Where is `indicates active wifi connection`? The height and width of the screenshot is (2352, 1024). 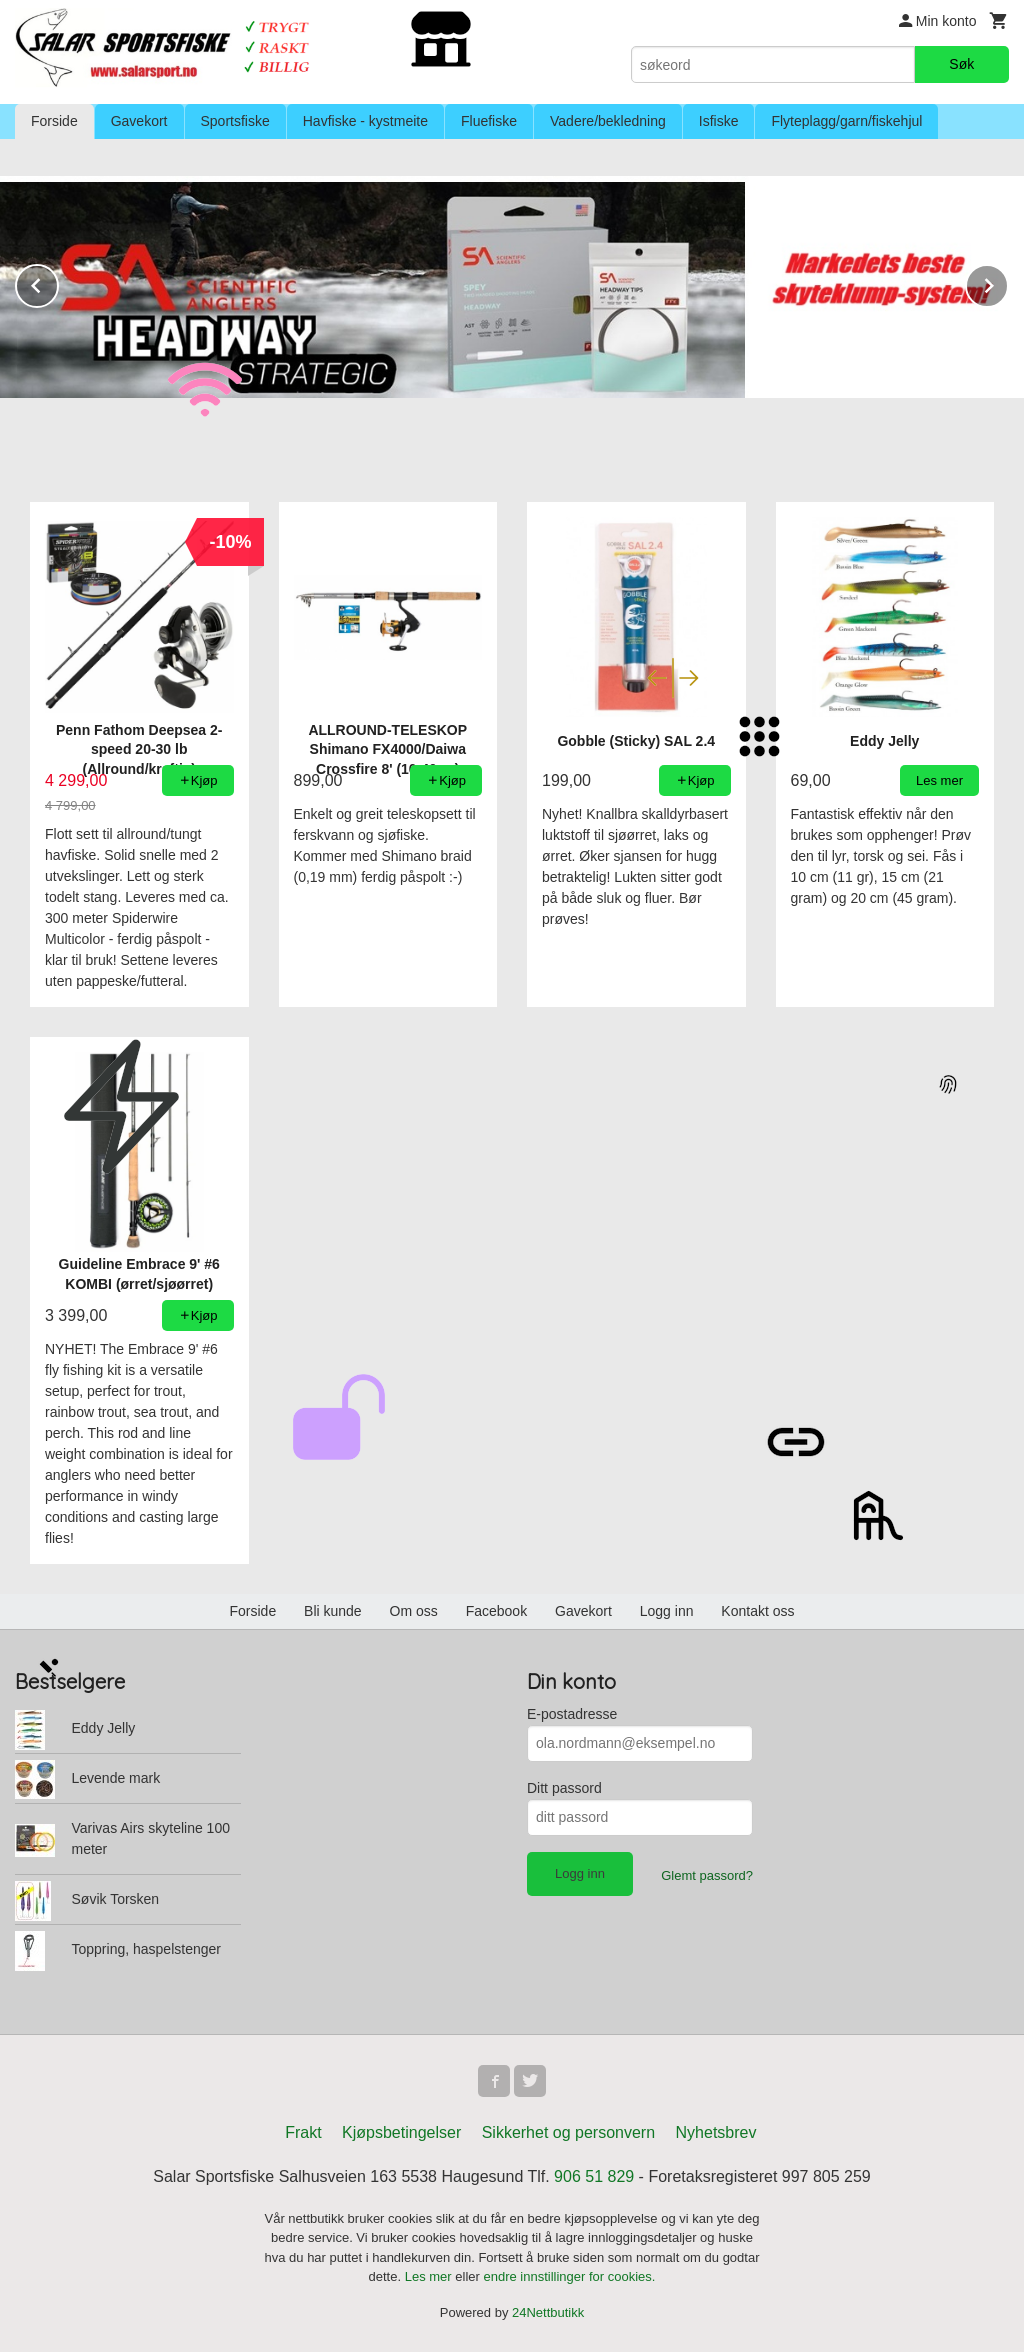 indicates active wifi connection is located at coordinates (205, 391).